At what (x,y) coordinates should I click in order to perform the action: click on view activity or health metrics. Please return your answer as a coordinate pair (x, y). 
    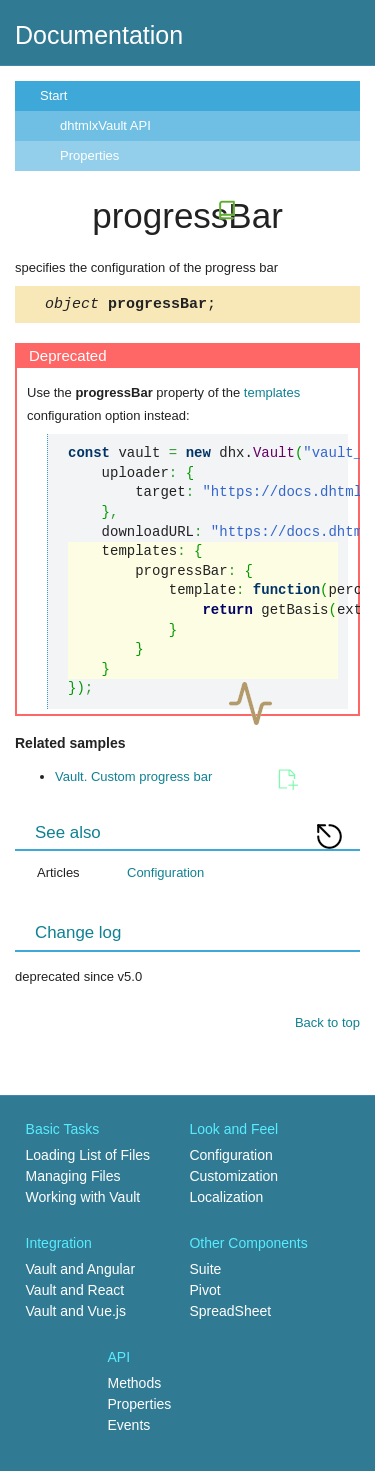
    Looking at the image, I should click on (250, 703).